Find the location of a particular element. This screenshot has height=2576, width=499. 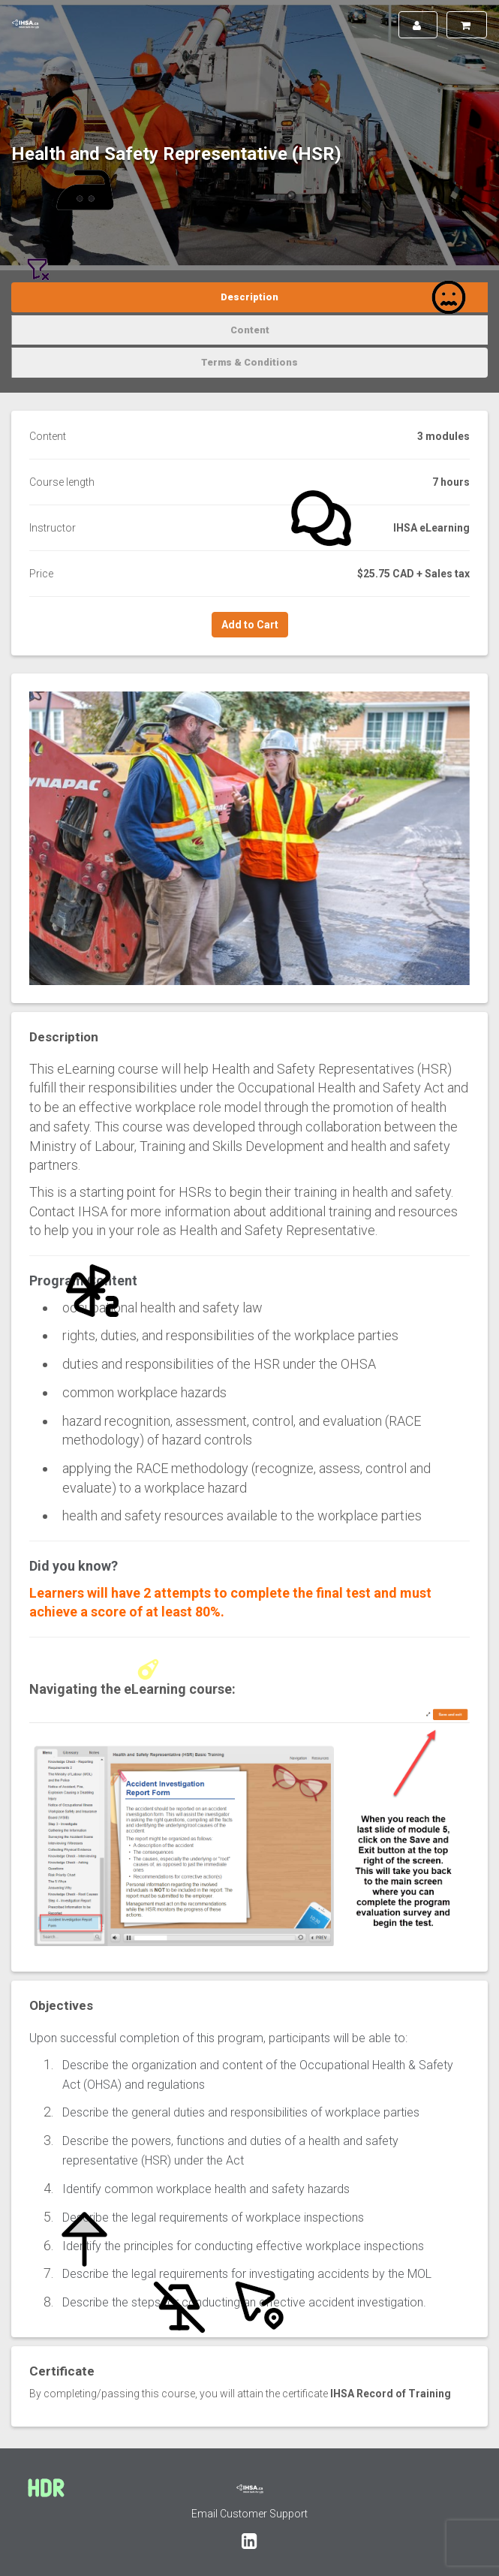

select ironing or fabric care settings is located at coordinates (86, 190).